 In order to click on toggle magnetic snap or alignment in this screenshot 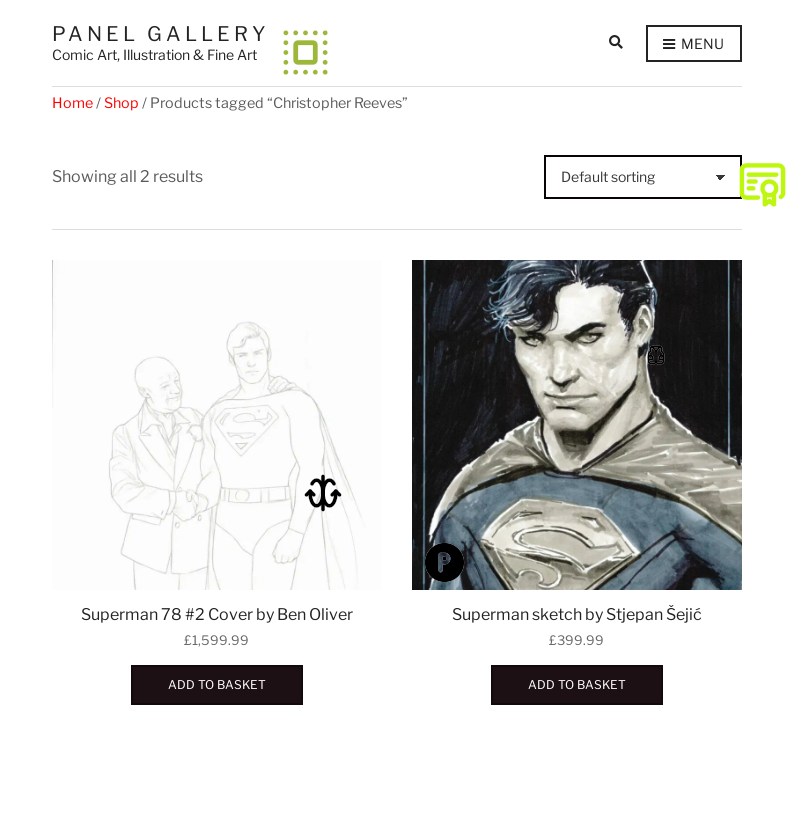, I will do `click(323, 493)`.